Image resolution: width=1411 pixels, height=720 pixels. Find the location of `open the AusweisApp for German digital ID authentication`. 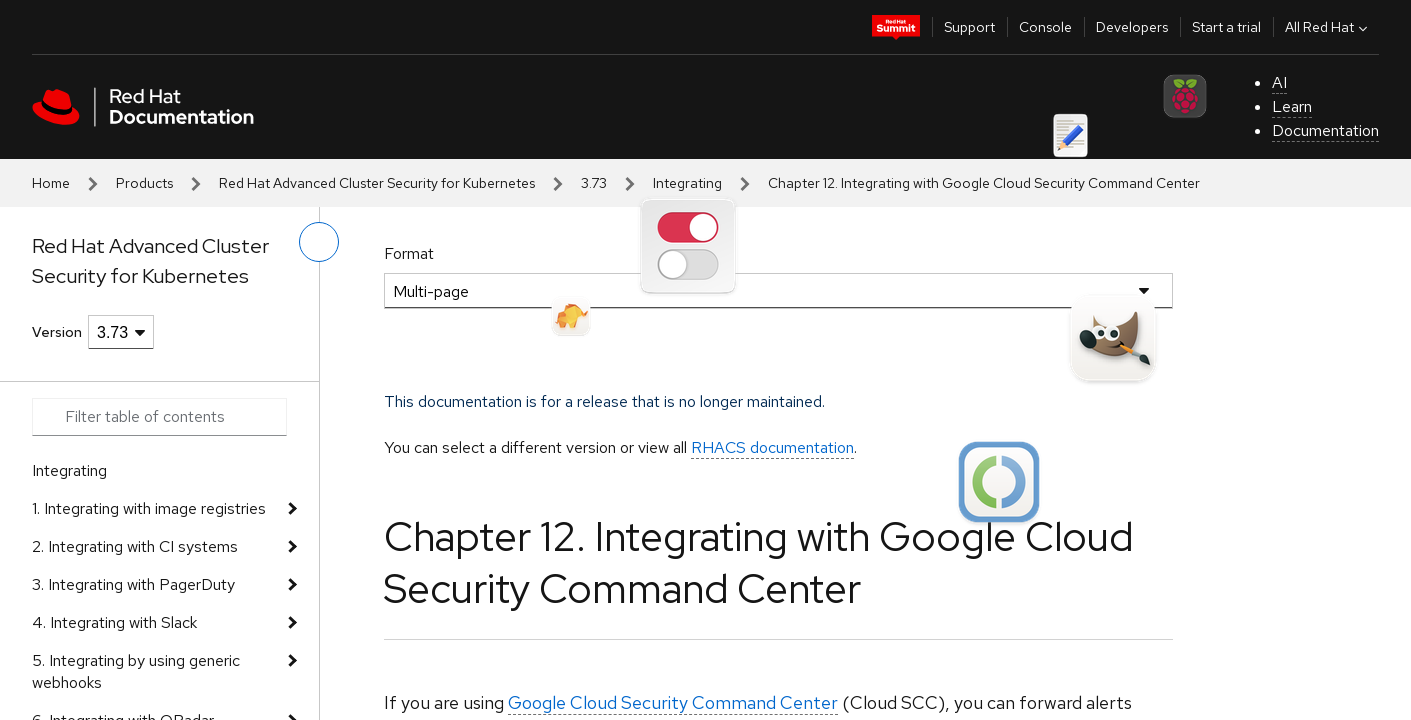

open the AusweisApp for German digital ID authentication is located at coordinates (999, 482).